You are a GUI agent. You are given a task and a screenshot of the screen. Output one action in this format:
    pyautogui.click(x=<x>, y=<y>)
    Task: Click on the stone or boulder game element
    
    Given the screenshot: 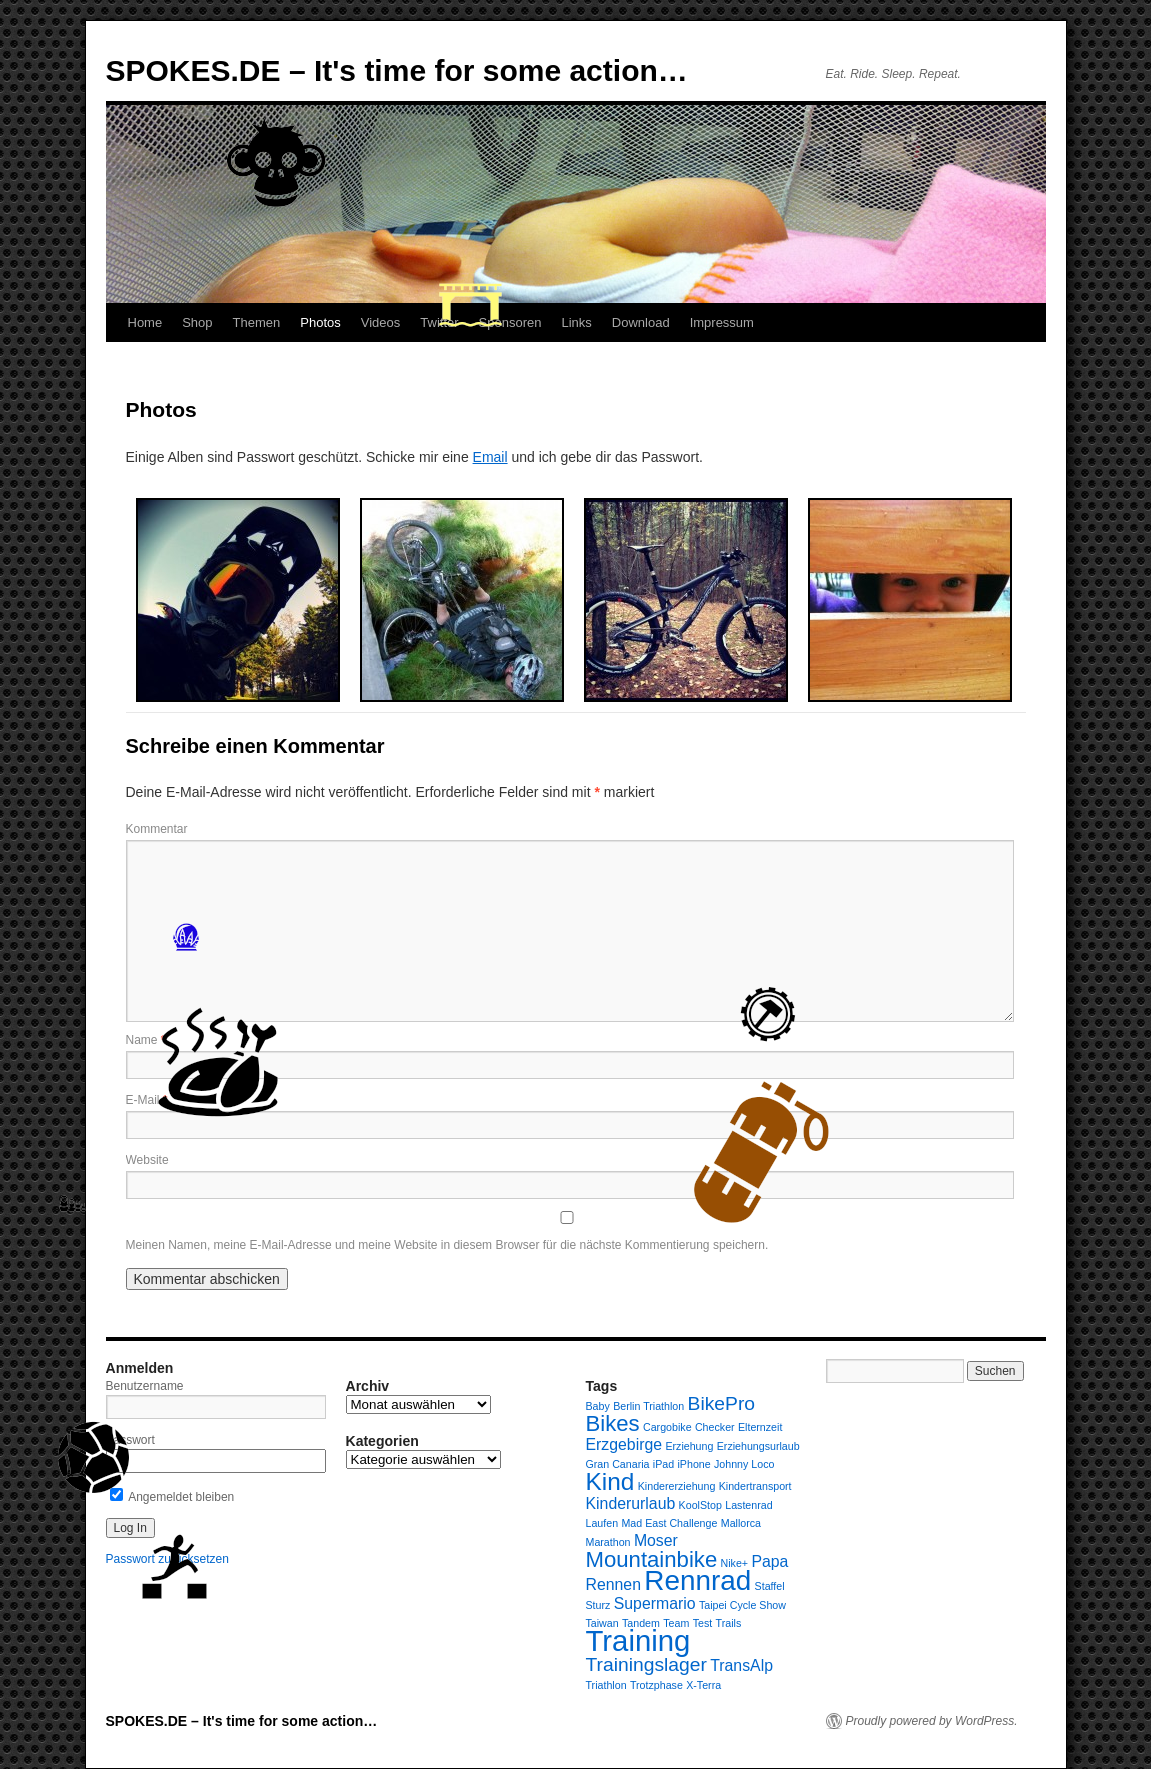 What is the action you would take?
    pyautogui.click(x=93, y=1457)
    